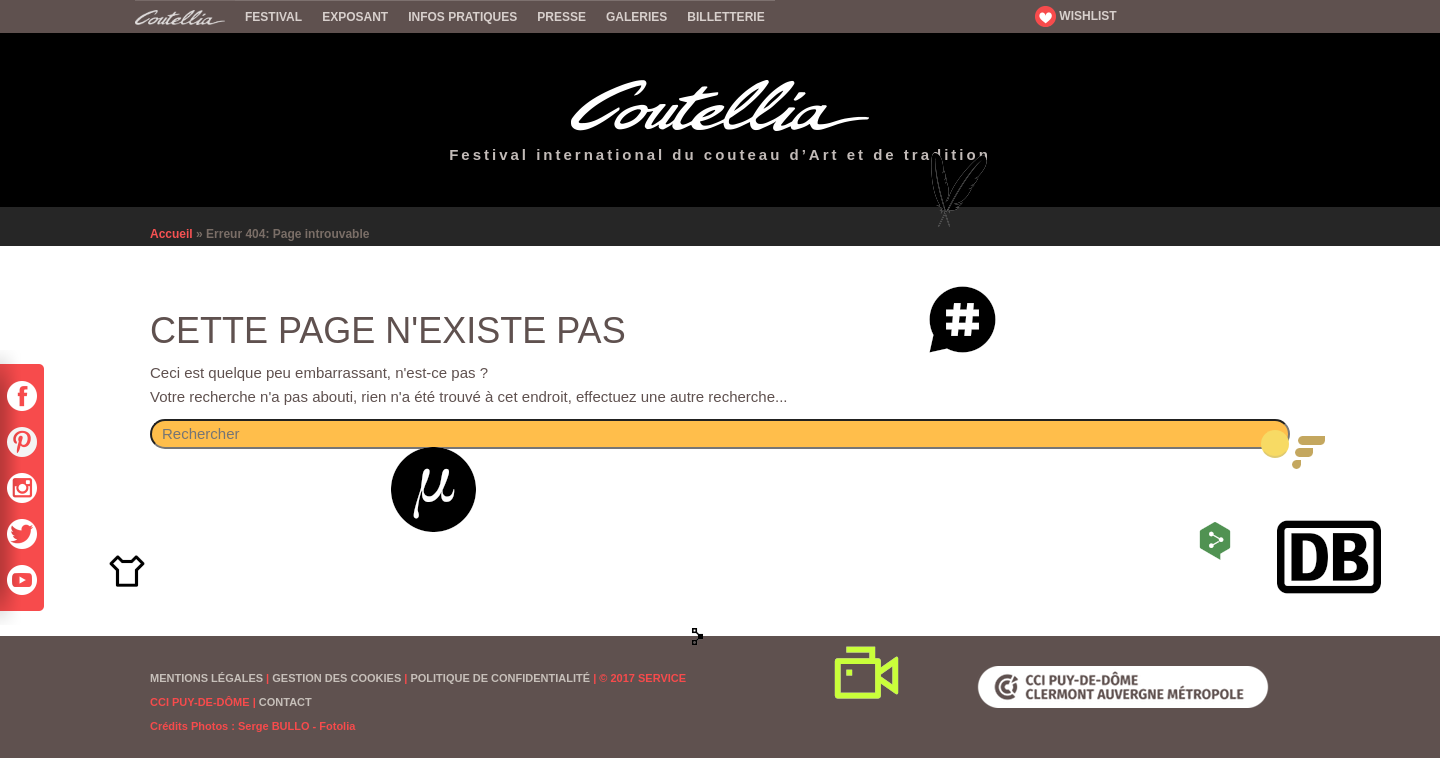 This screenshot has height=758, width=1440. Describe the element at coordinates (866, 675) in the screenshot. I see `start recording a video` at that location.